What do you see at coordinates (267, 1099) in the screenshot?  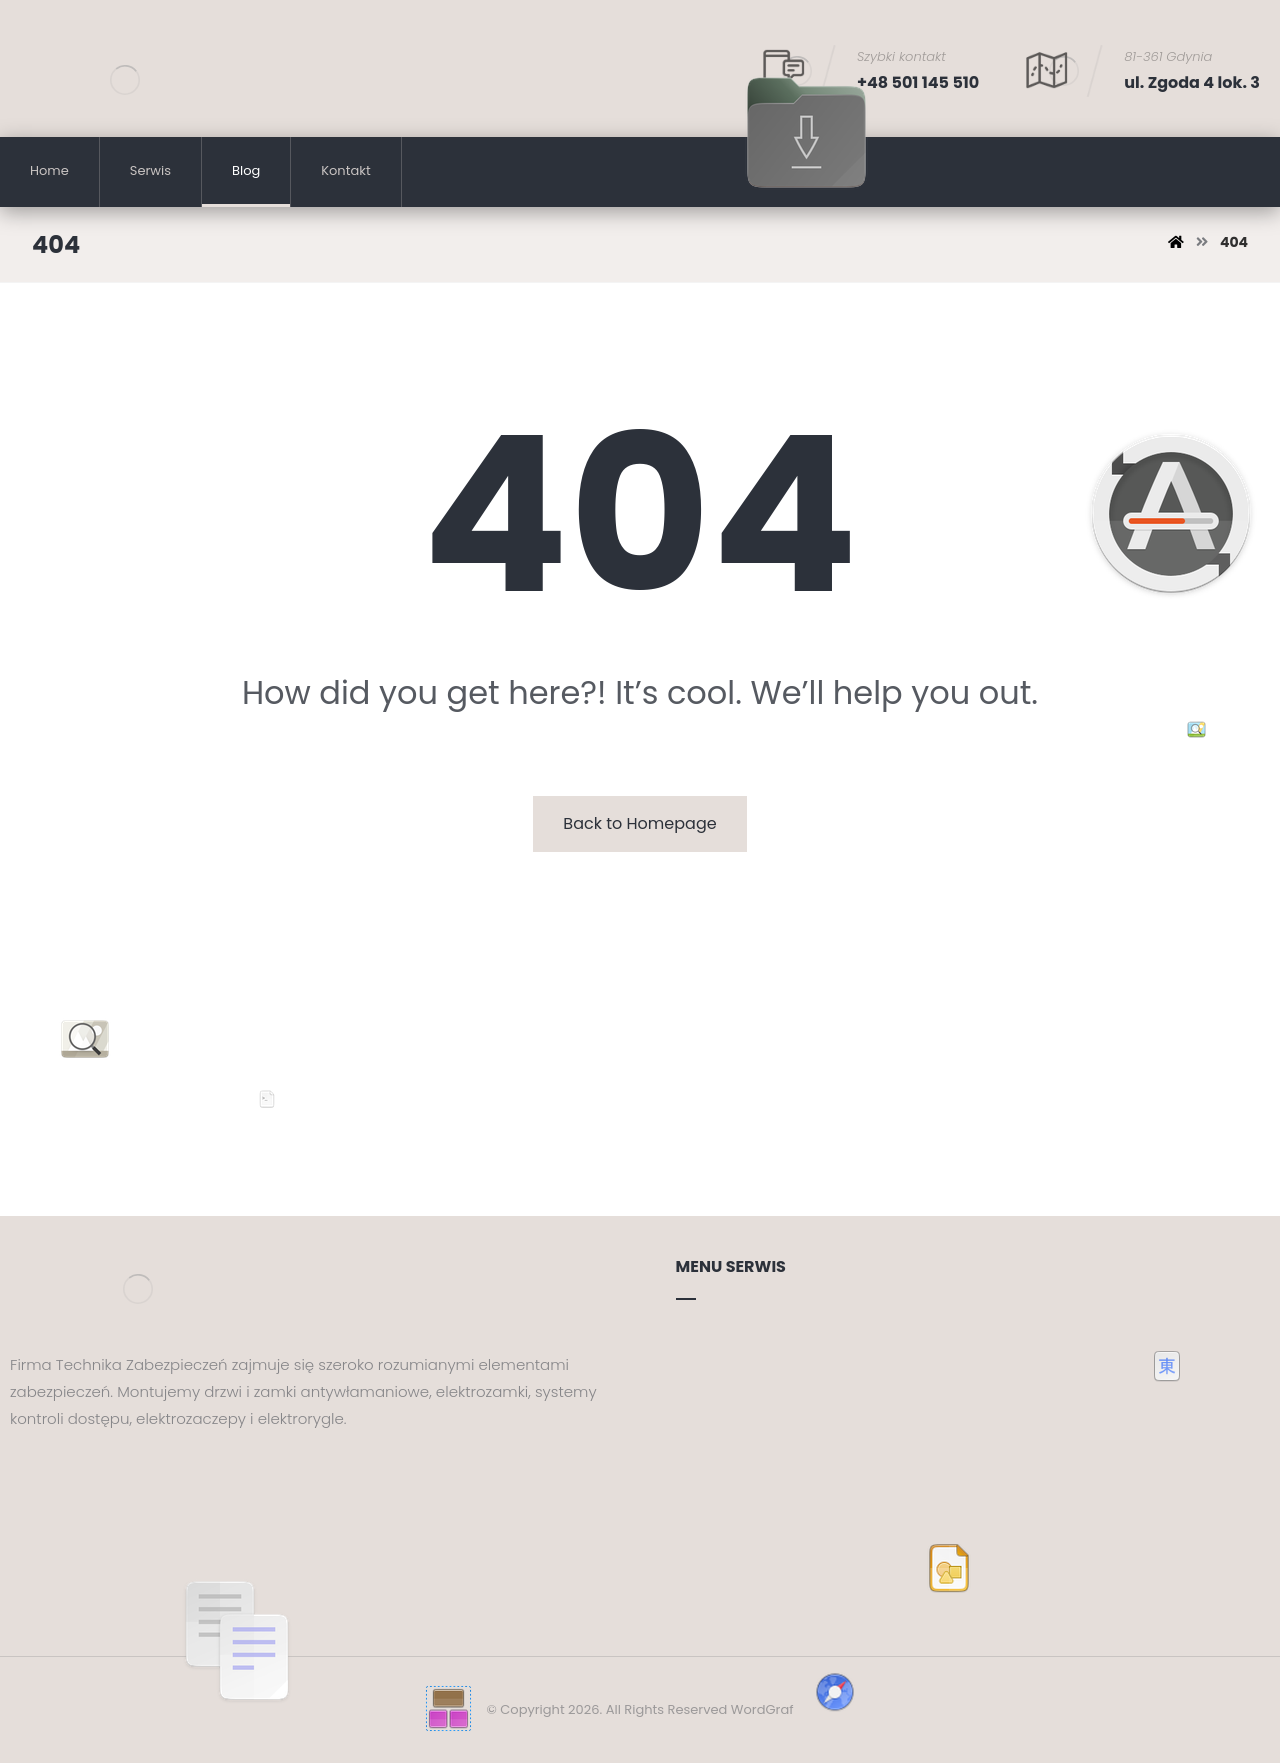 I see `shell script or terminal executable file` at bounding box center [267, 1099].